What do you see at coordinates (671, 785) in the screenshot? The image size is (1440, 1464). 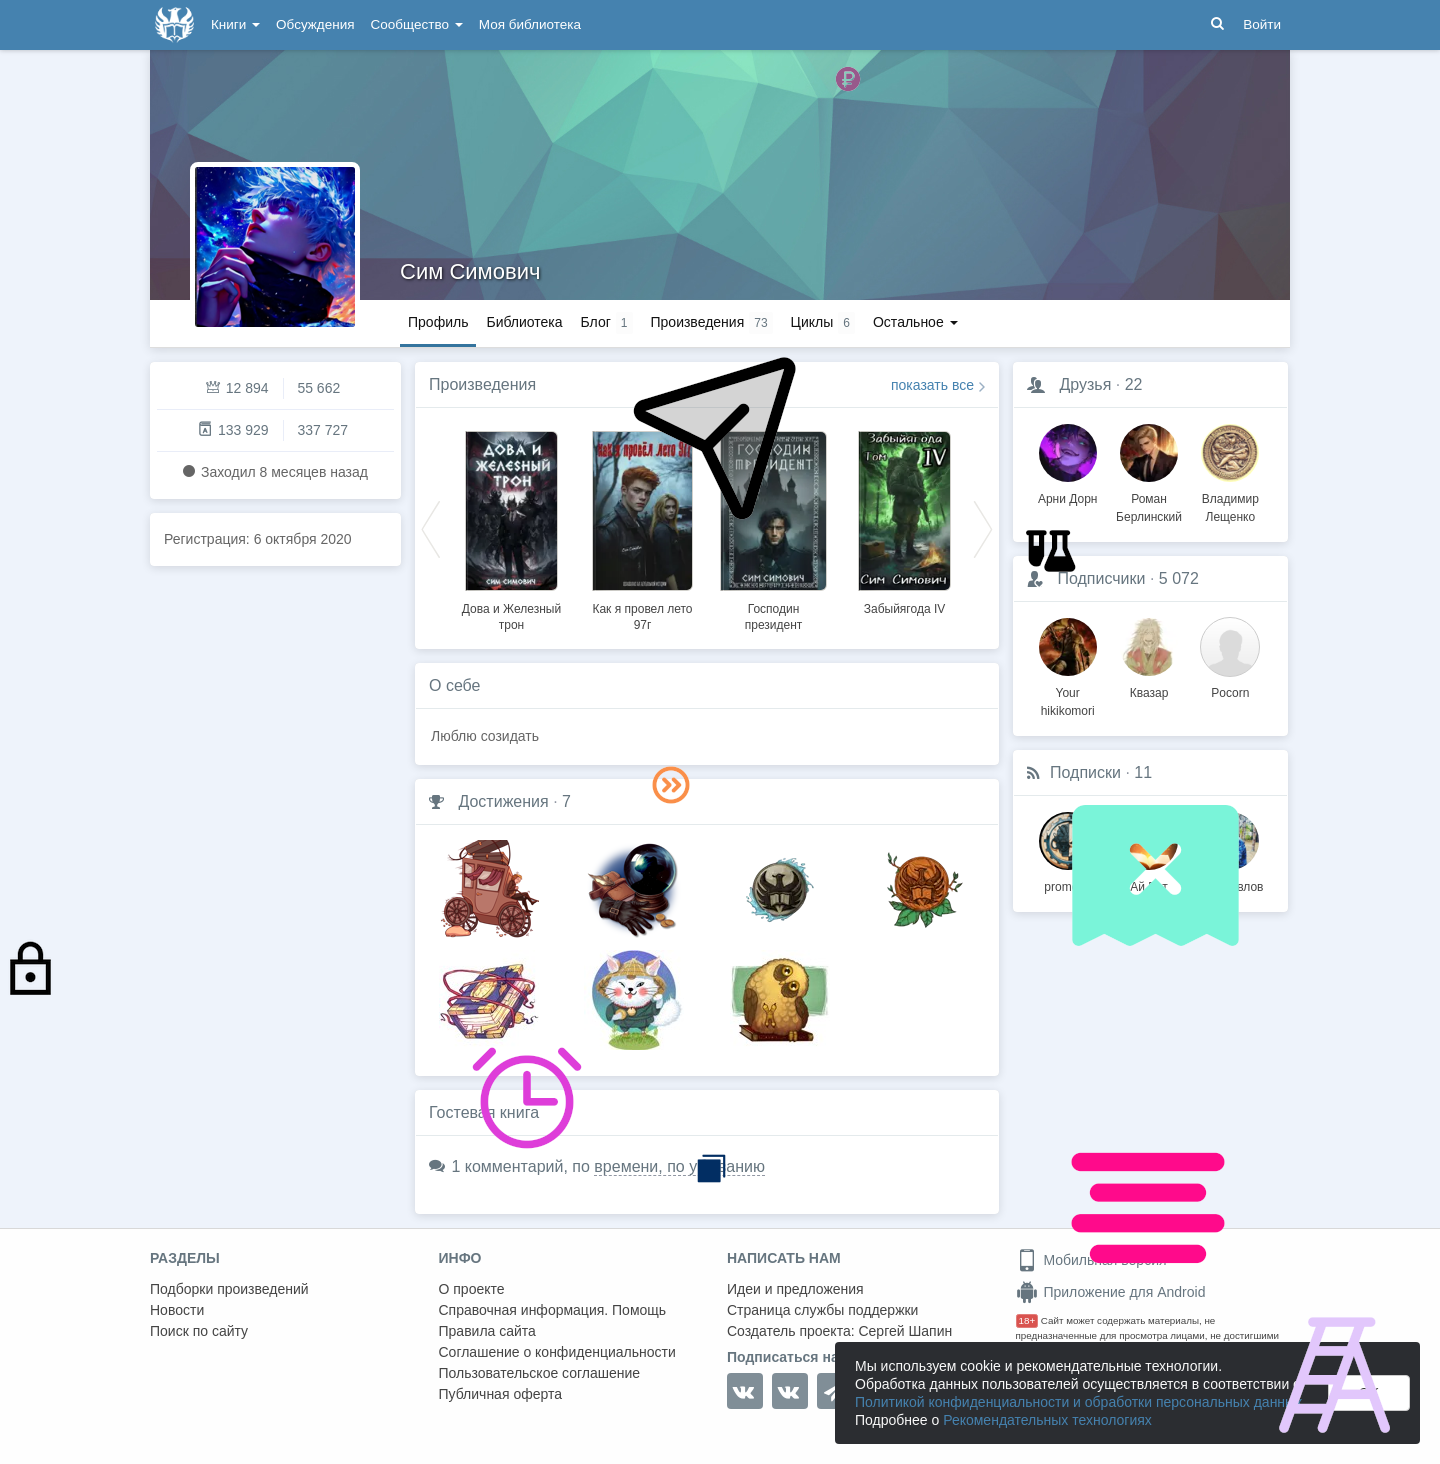 I see `skip forward or advance quickly` at bounding box center [671, 785].